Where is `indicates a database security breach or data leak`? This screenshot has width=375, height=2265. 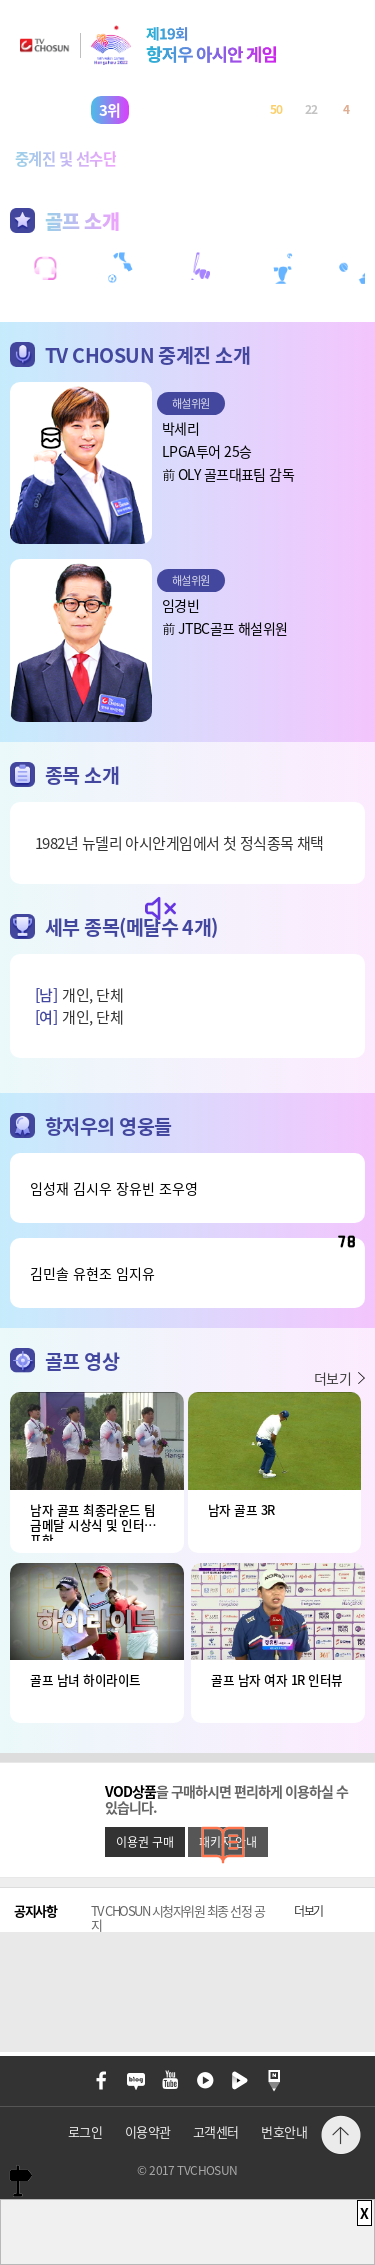
indicates a database security breach or data leak is located at coordinates (51, 438).